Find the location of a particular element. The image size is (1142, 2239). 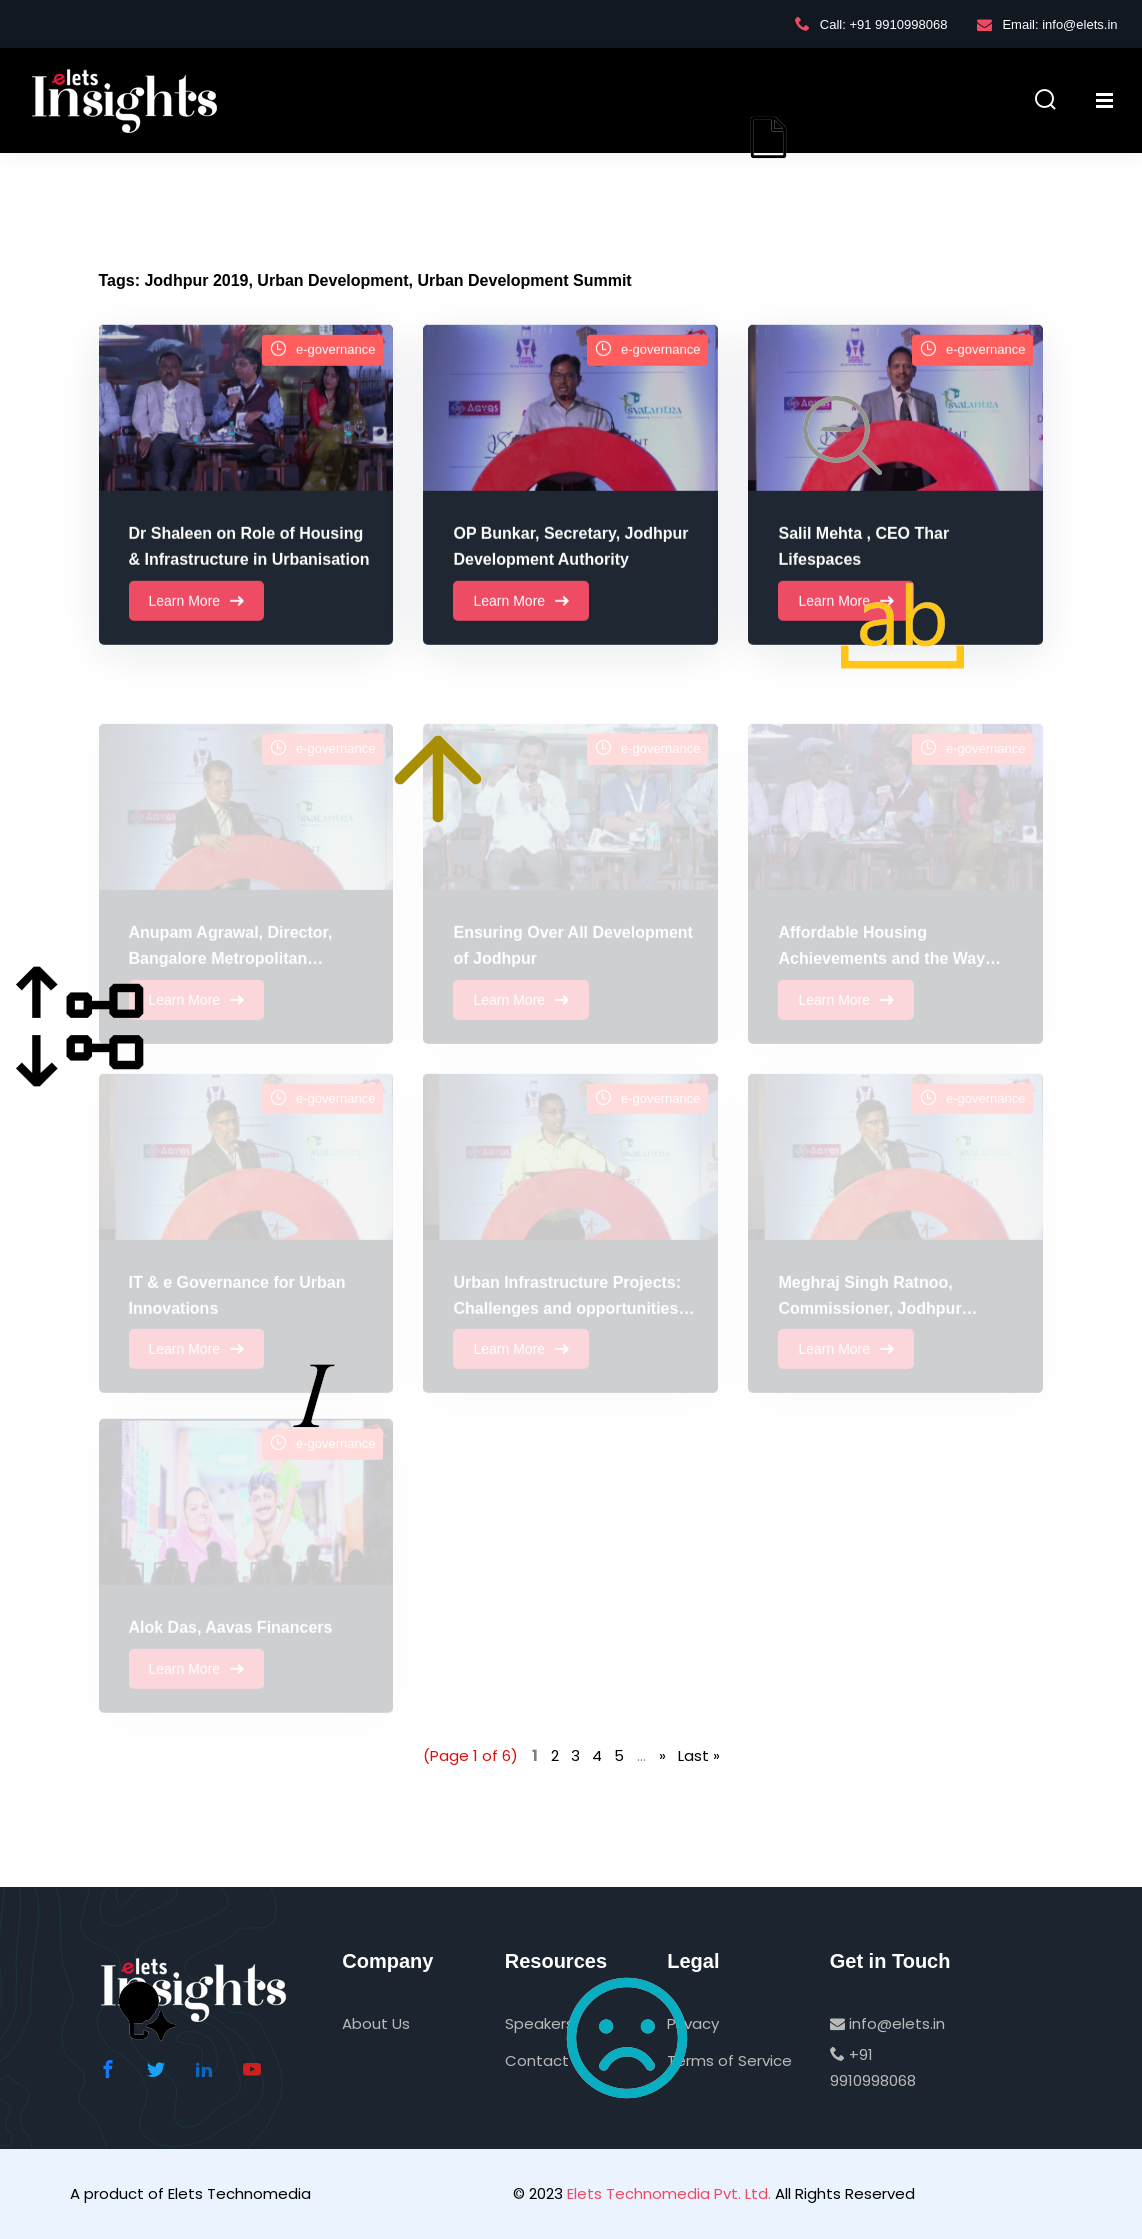

zoom out is located at coordinates (842, 435).